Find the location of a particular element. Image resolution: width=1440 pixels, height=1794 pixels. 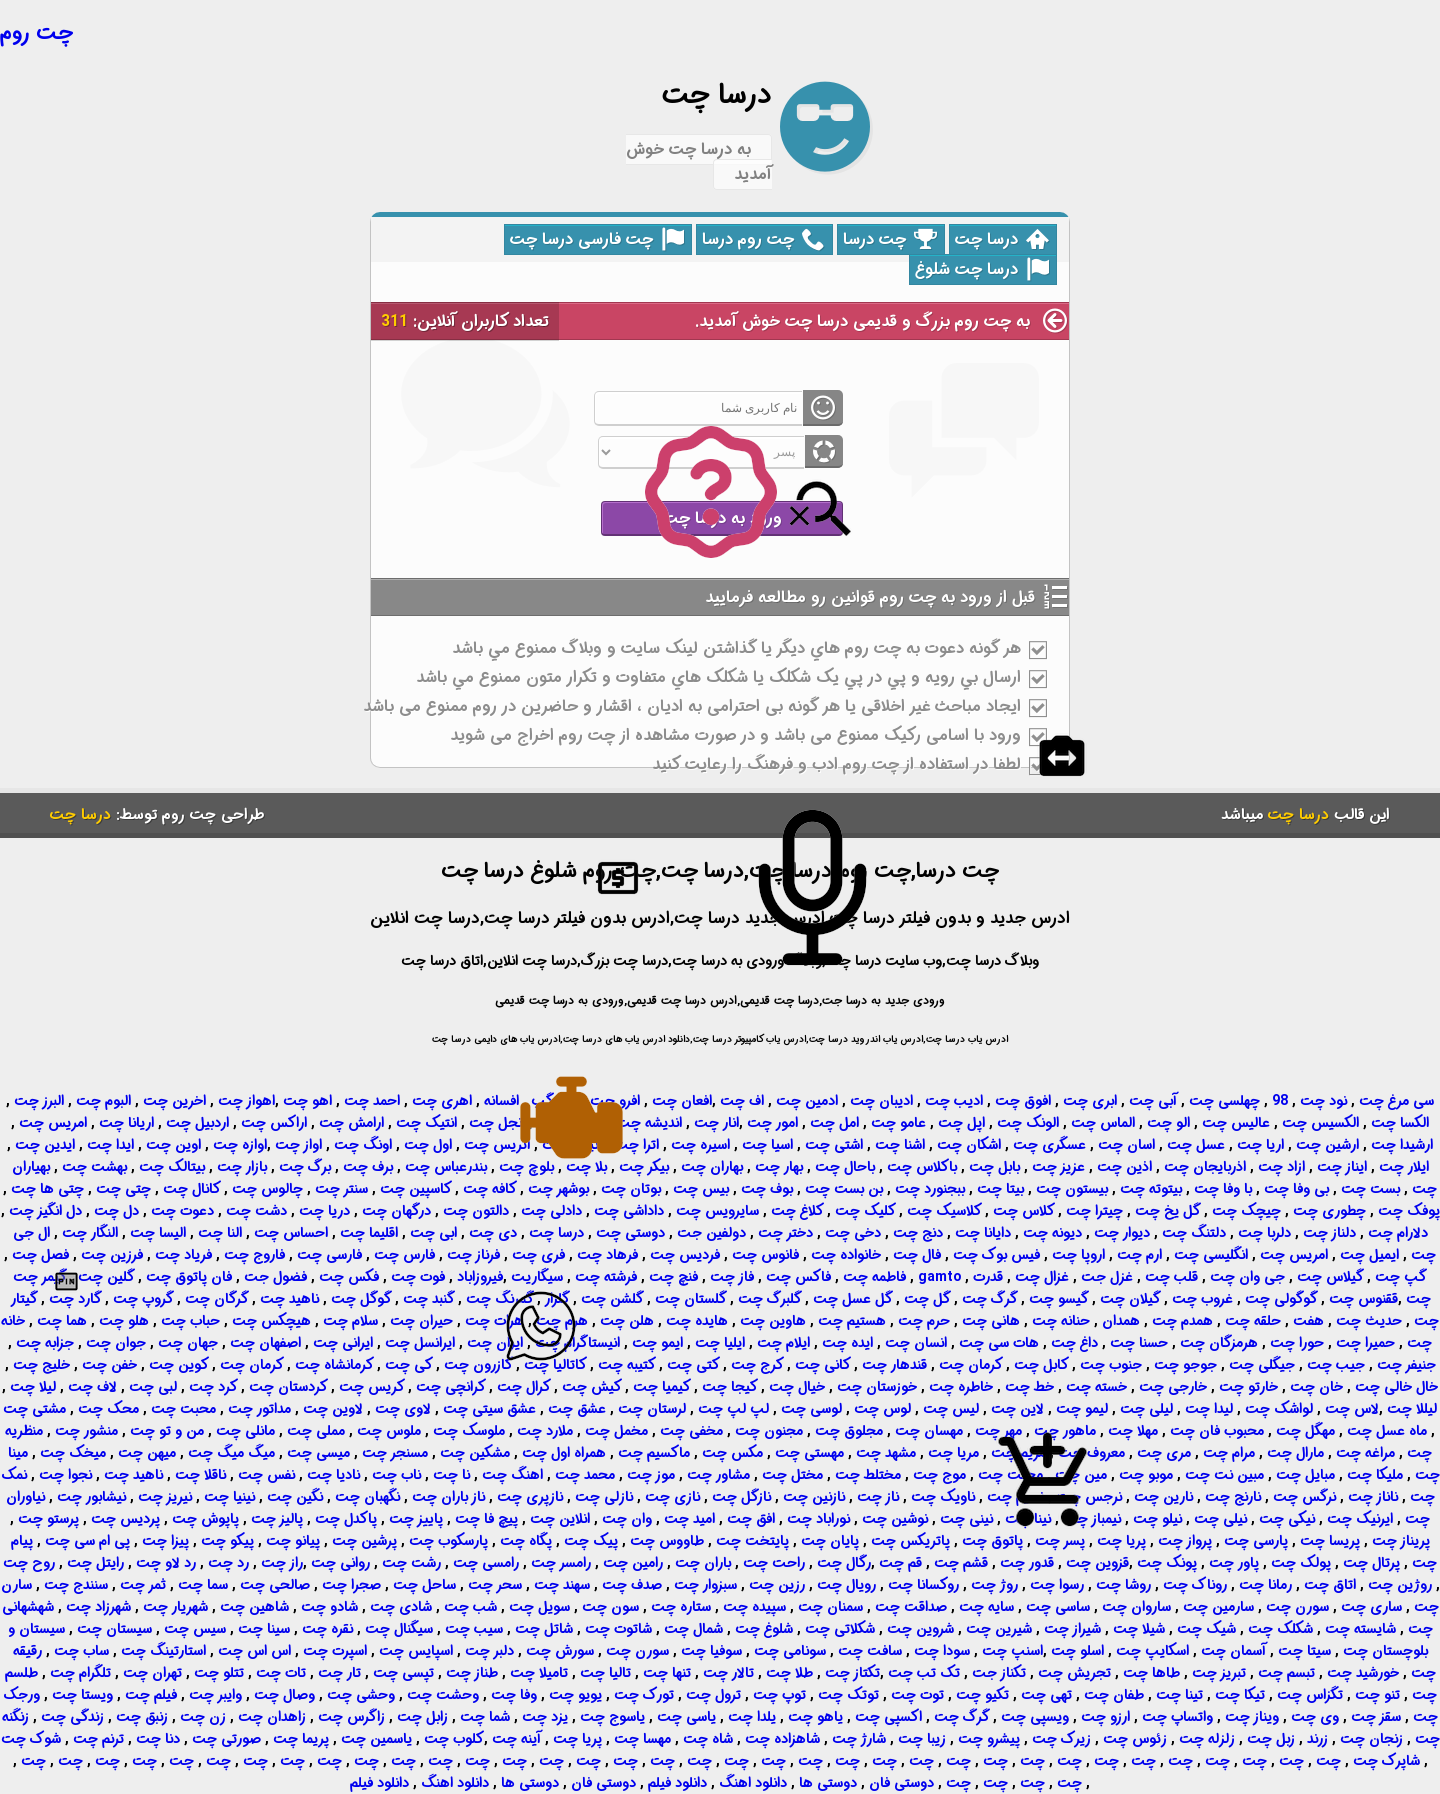

tap to start voice input is located at coordinates (812, 887).